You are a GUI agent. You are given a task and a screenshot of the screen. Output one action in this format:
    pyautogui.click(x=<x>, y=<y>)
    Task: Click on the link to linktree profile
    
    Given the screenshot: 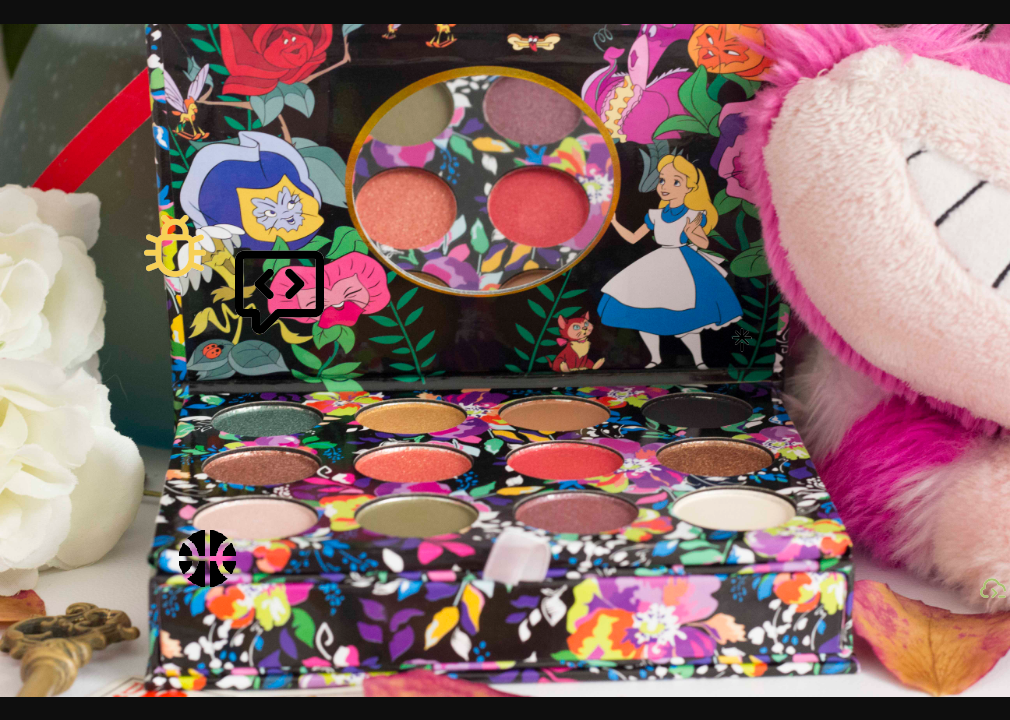 What is the action you would take?
    pyautogui.click(x=742, y=340)
    